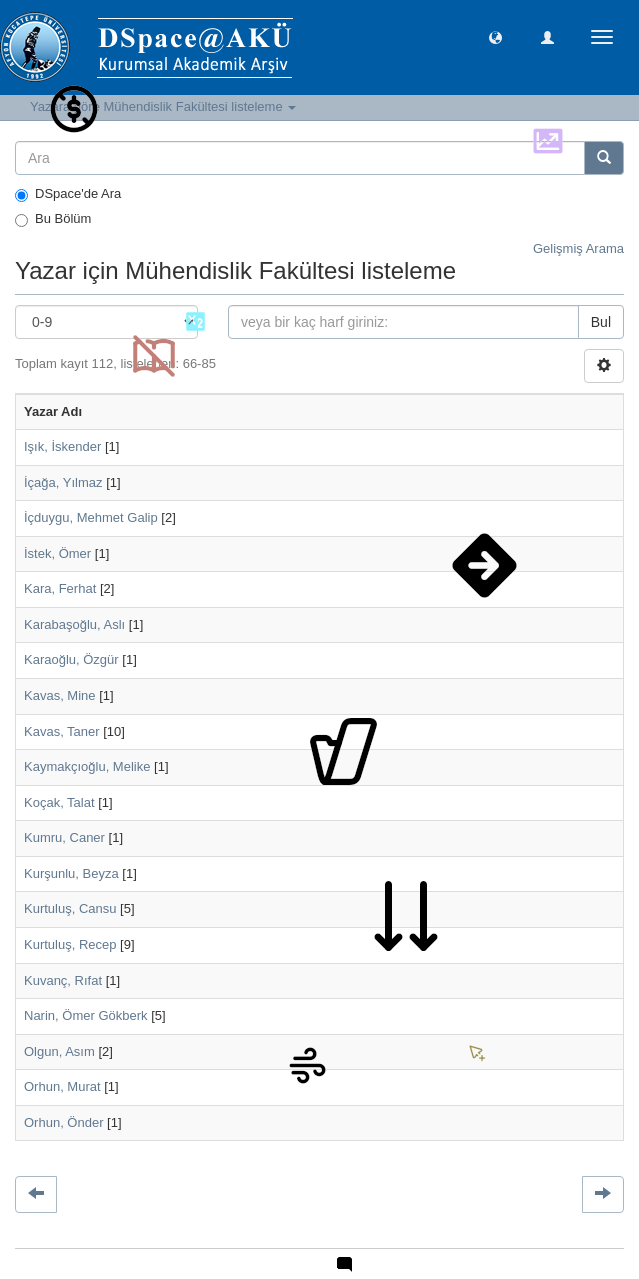 The image size is (639, 1279). Describe the element at coordinates (74, 109) in the screenshot. I see `indicates free or no-cost content` at that location.